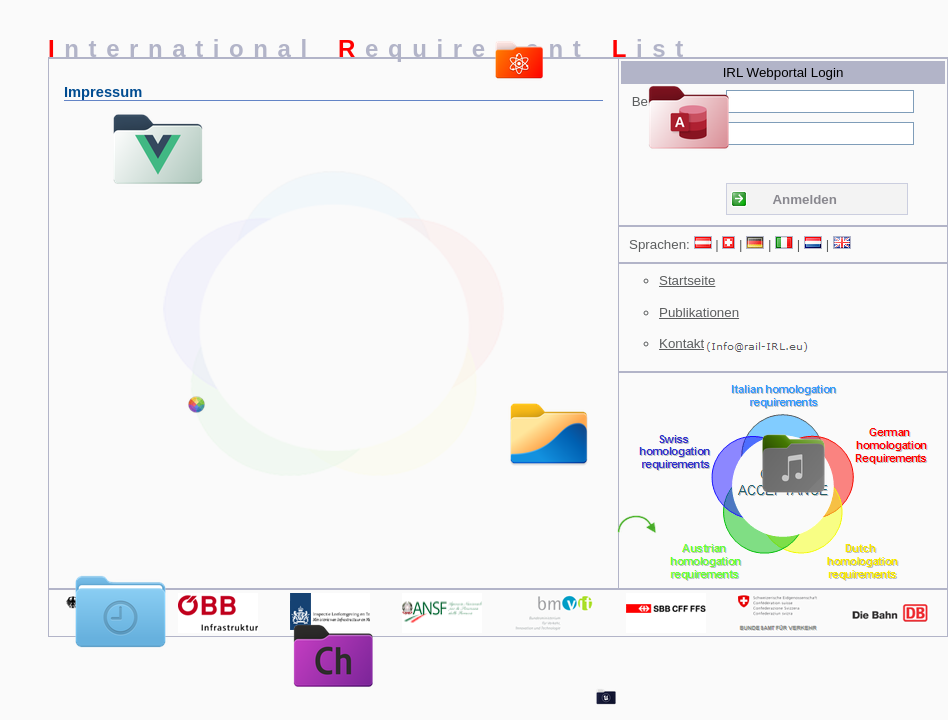 Image resolution: width=948 pixels, height=720 pixels. Describe the element at coordinates (548, 435) in the screenshot. I see `open your files folder` at that location.